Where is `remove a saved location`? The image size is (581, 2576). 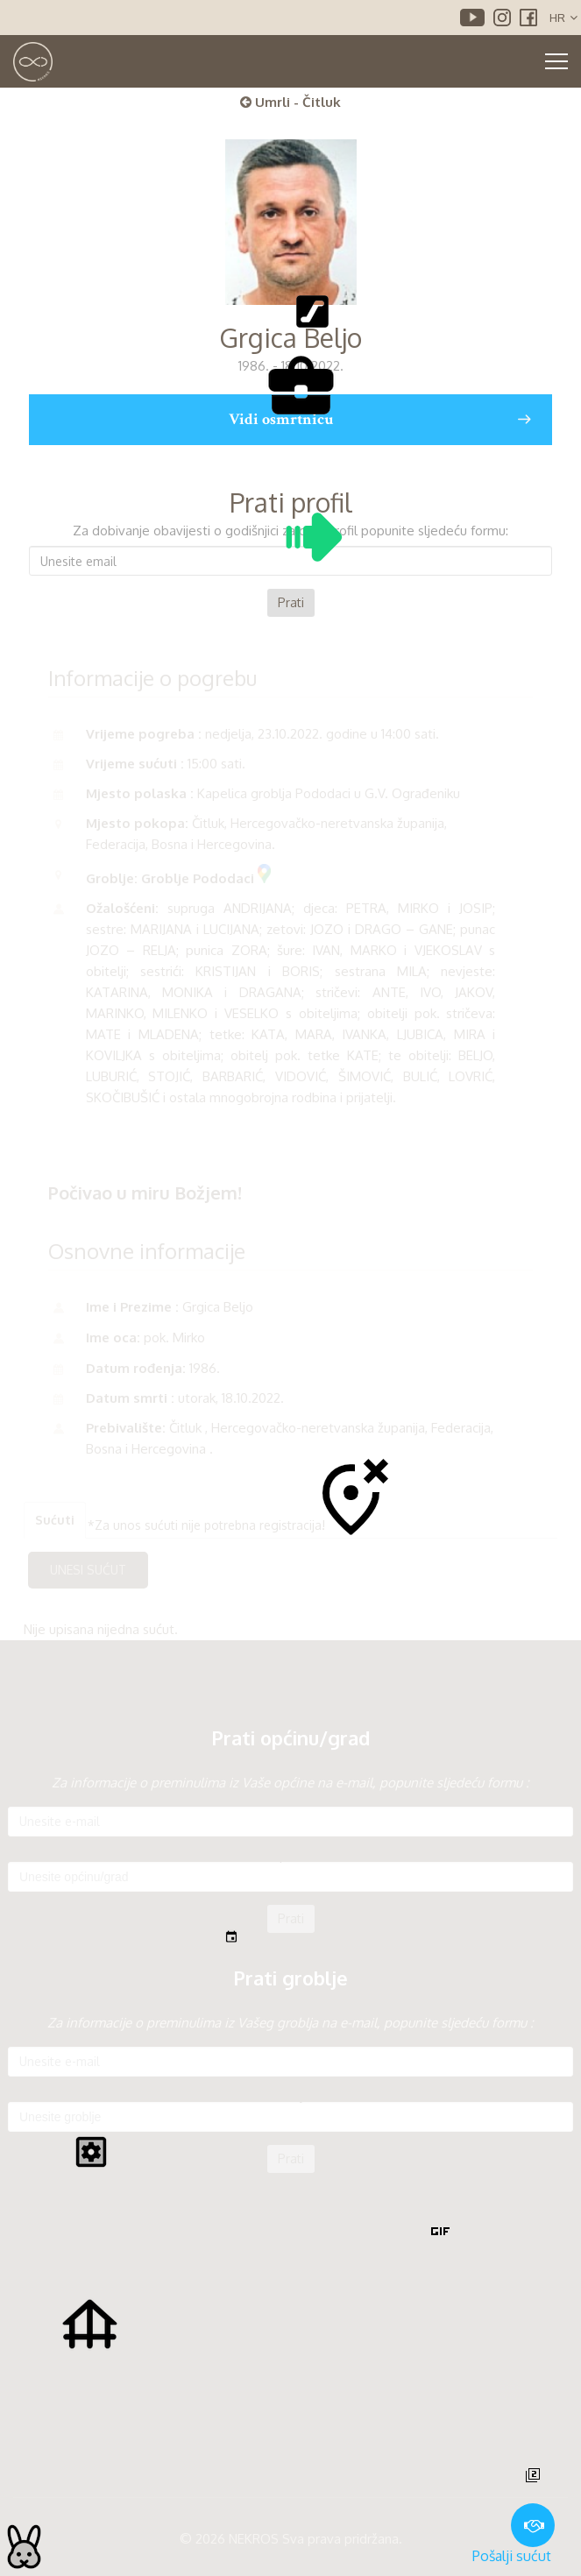
remove a saved location is located at coordinates (351, 1496).